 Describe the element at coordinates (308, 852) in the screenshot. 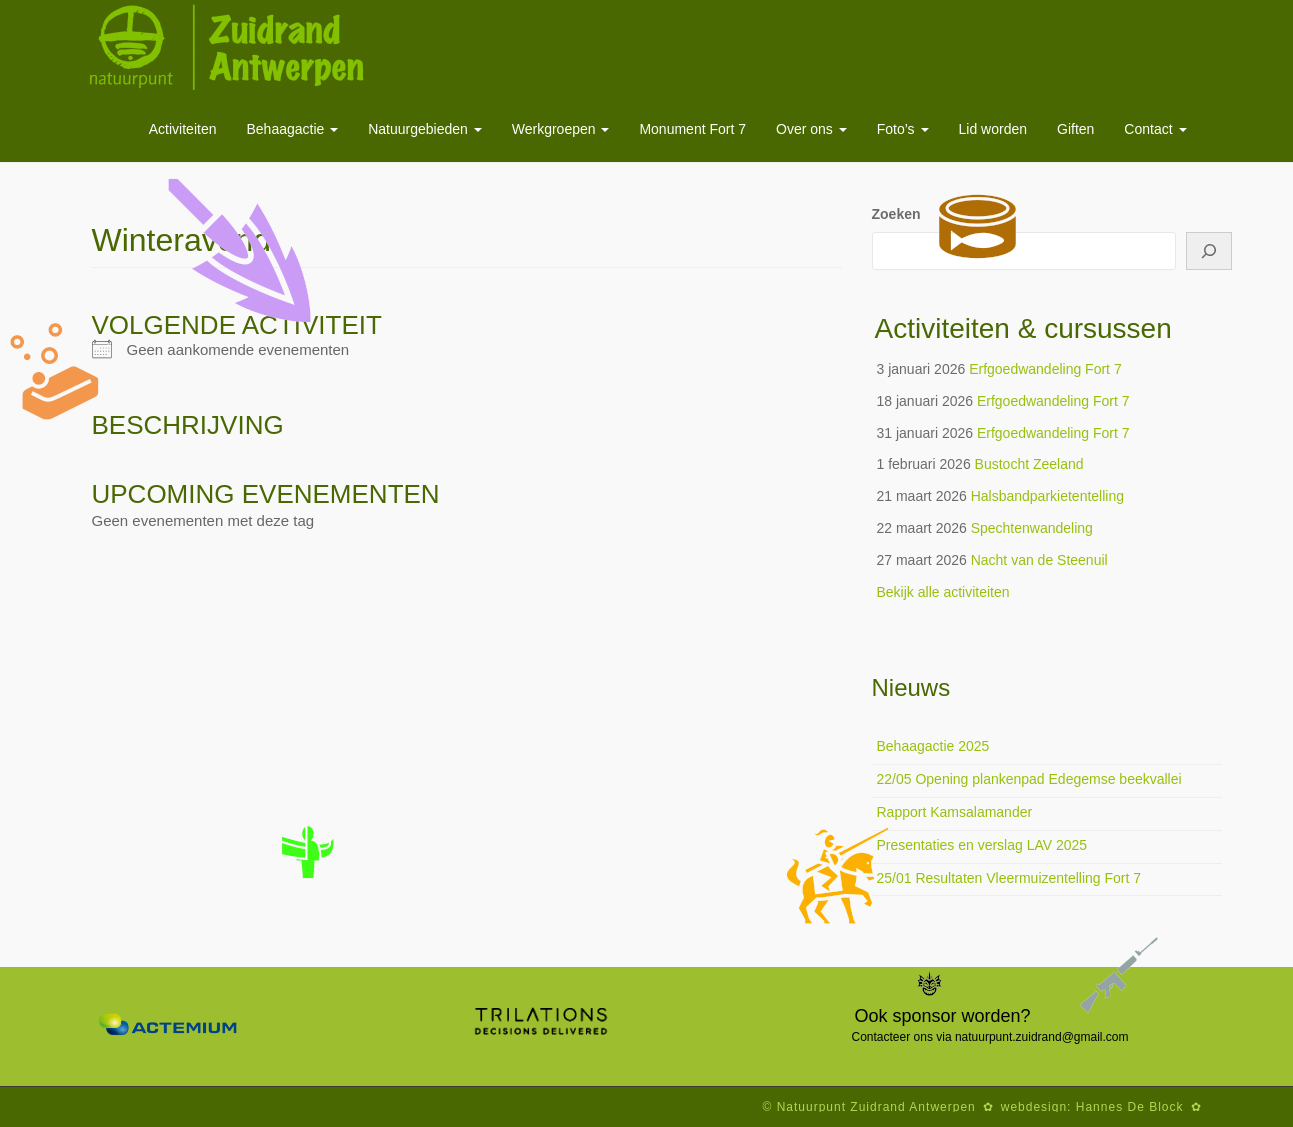

I see `indicates a split or divided character state` at that location.